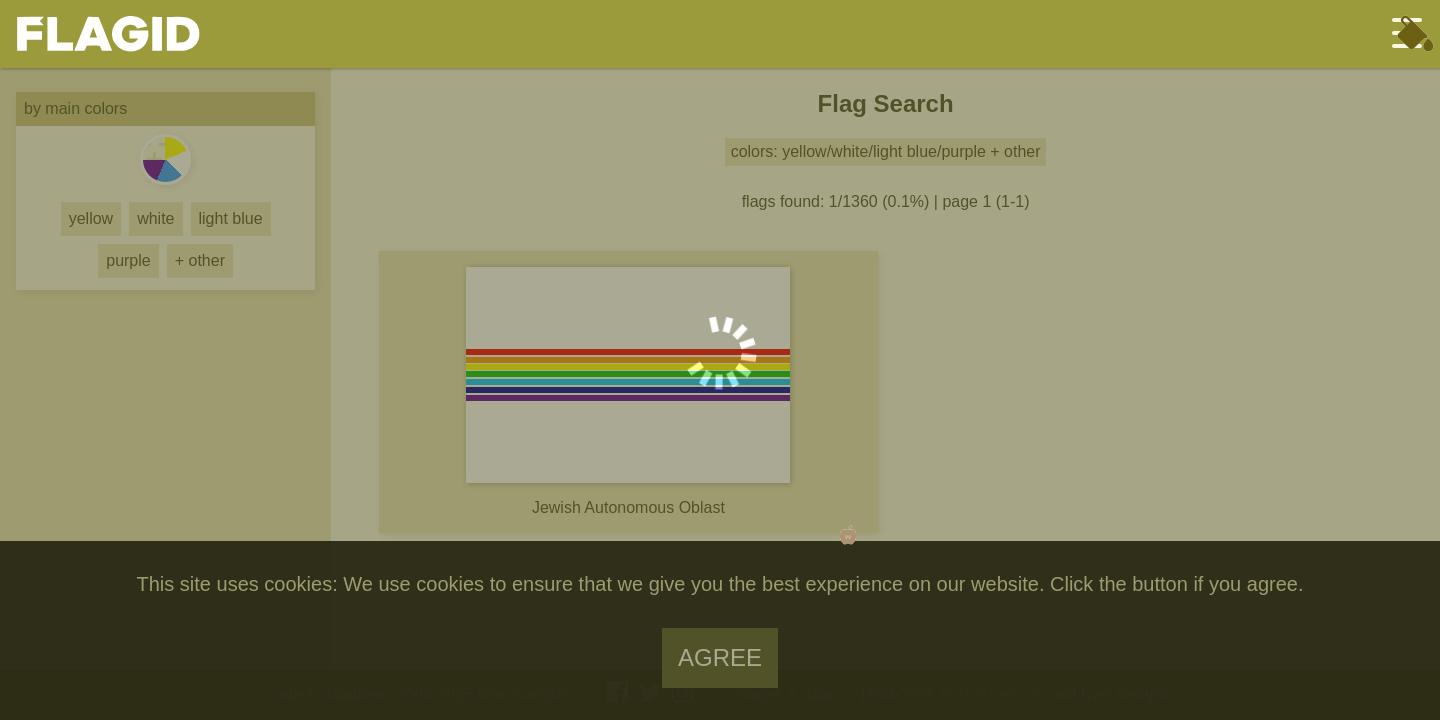 The width and height of the screenshot is (1440, 720). What do you see at coordinates (848, 535) in the screenshot?
I see `access nutrition information` at bounding box center [848, 535].